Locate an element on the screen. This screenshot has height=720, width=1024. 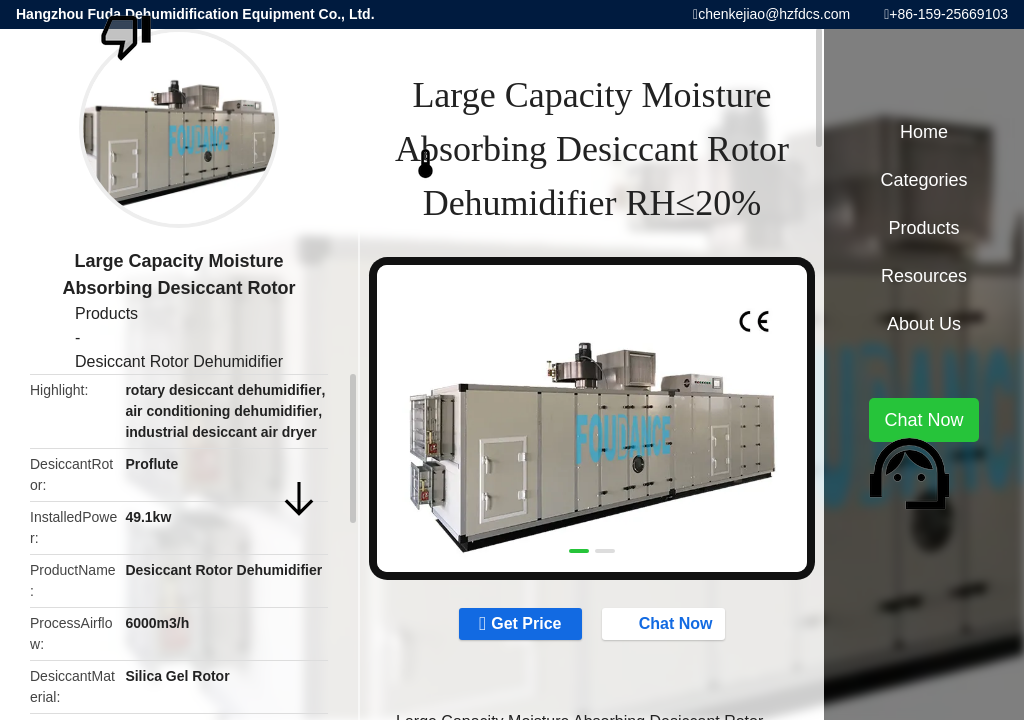
scroll down or view more content is located at coordinates (299, 499).